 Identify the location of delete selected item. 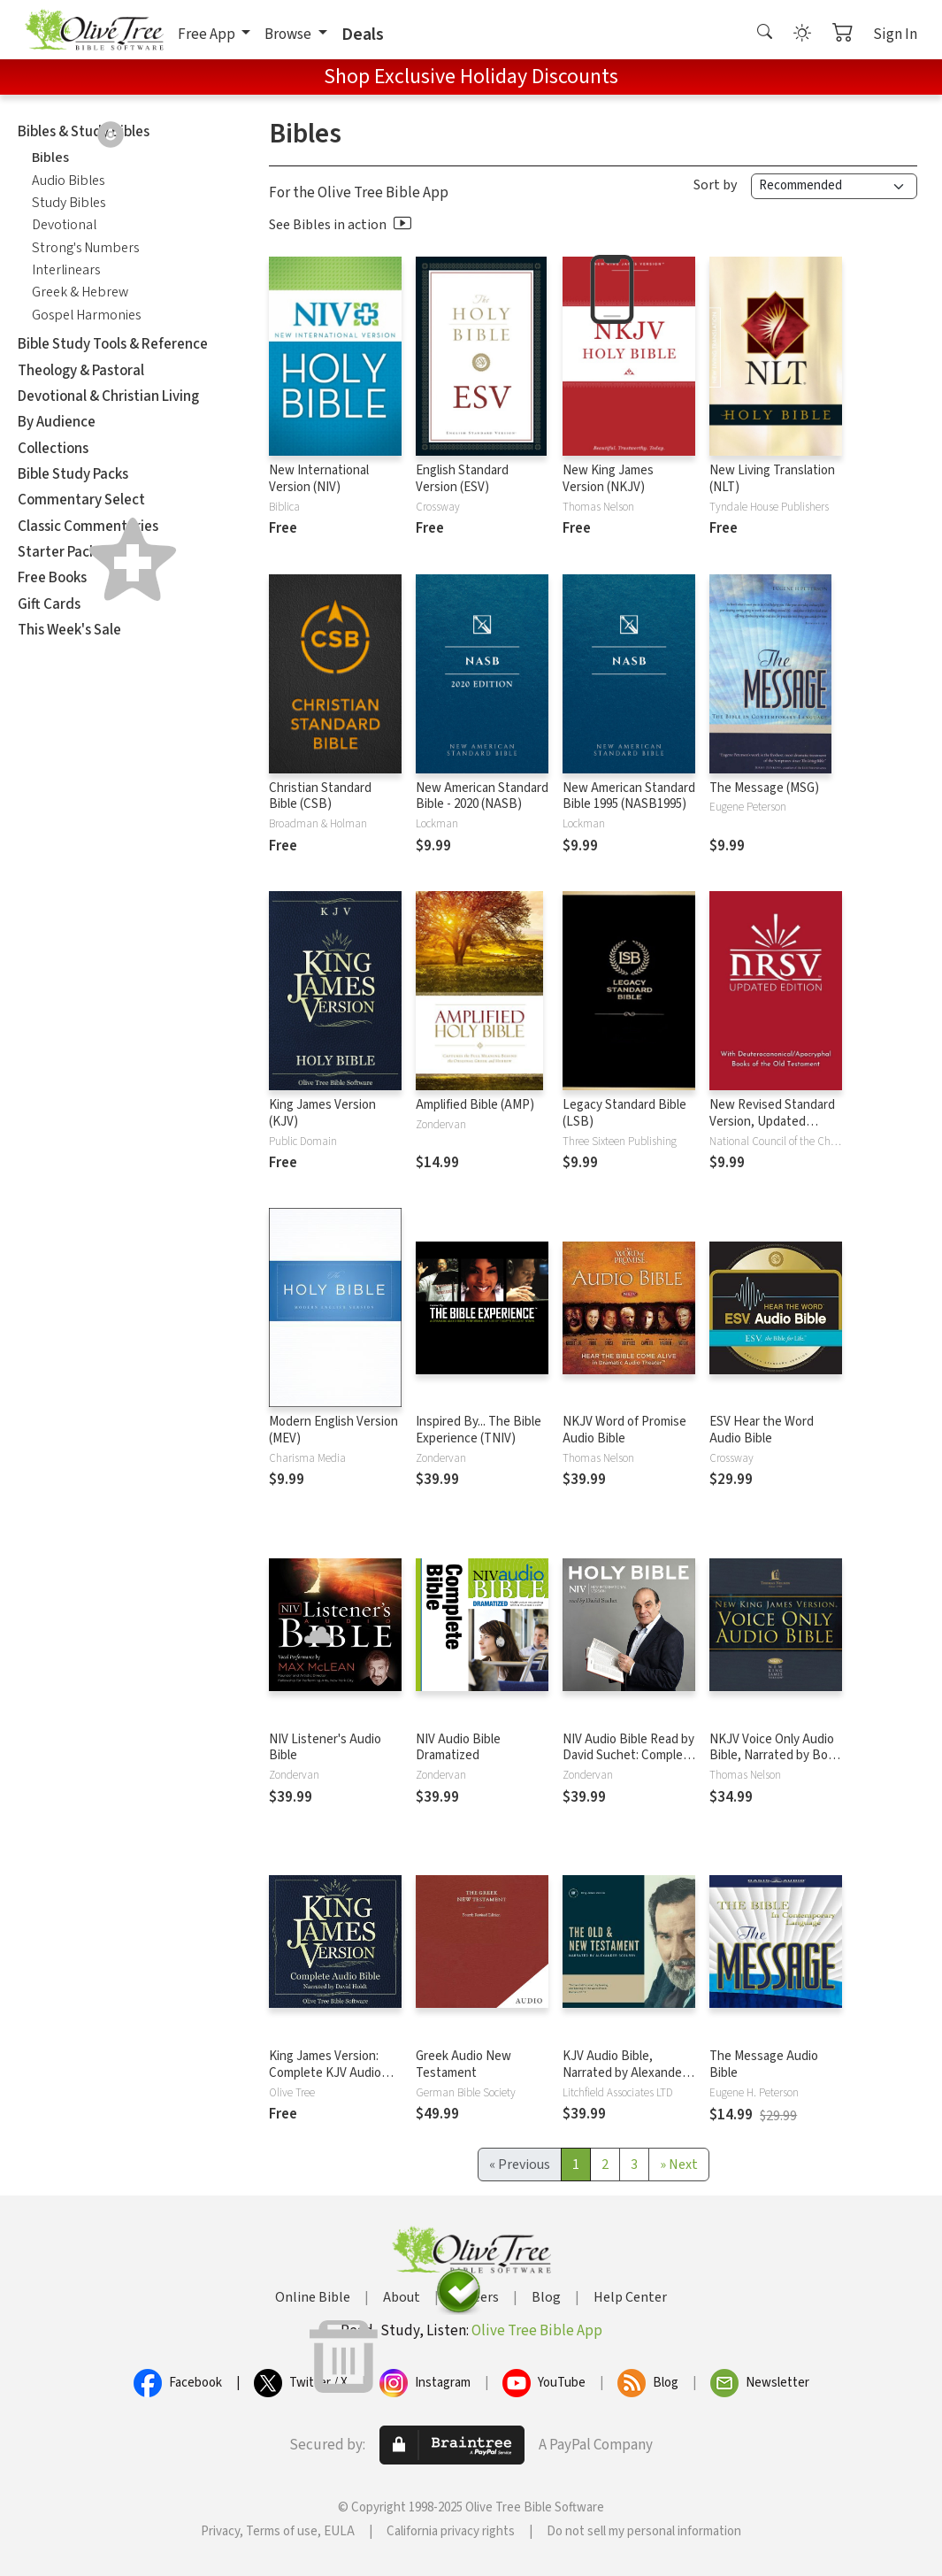
(346, 2357).